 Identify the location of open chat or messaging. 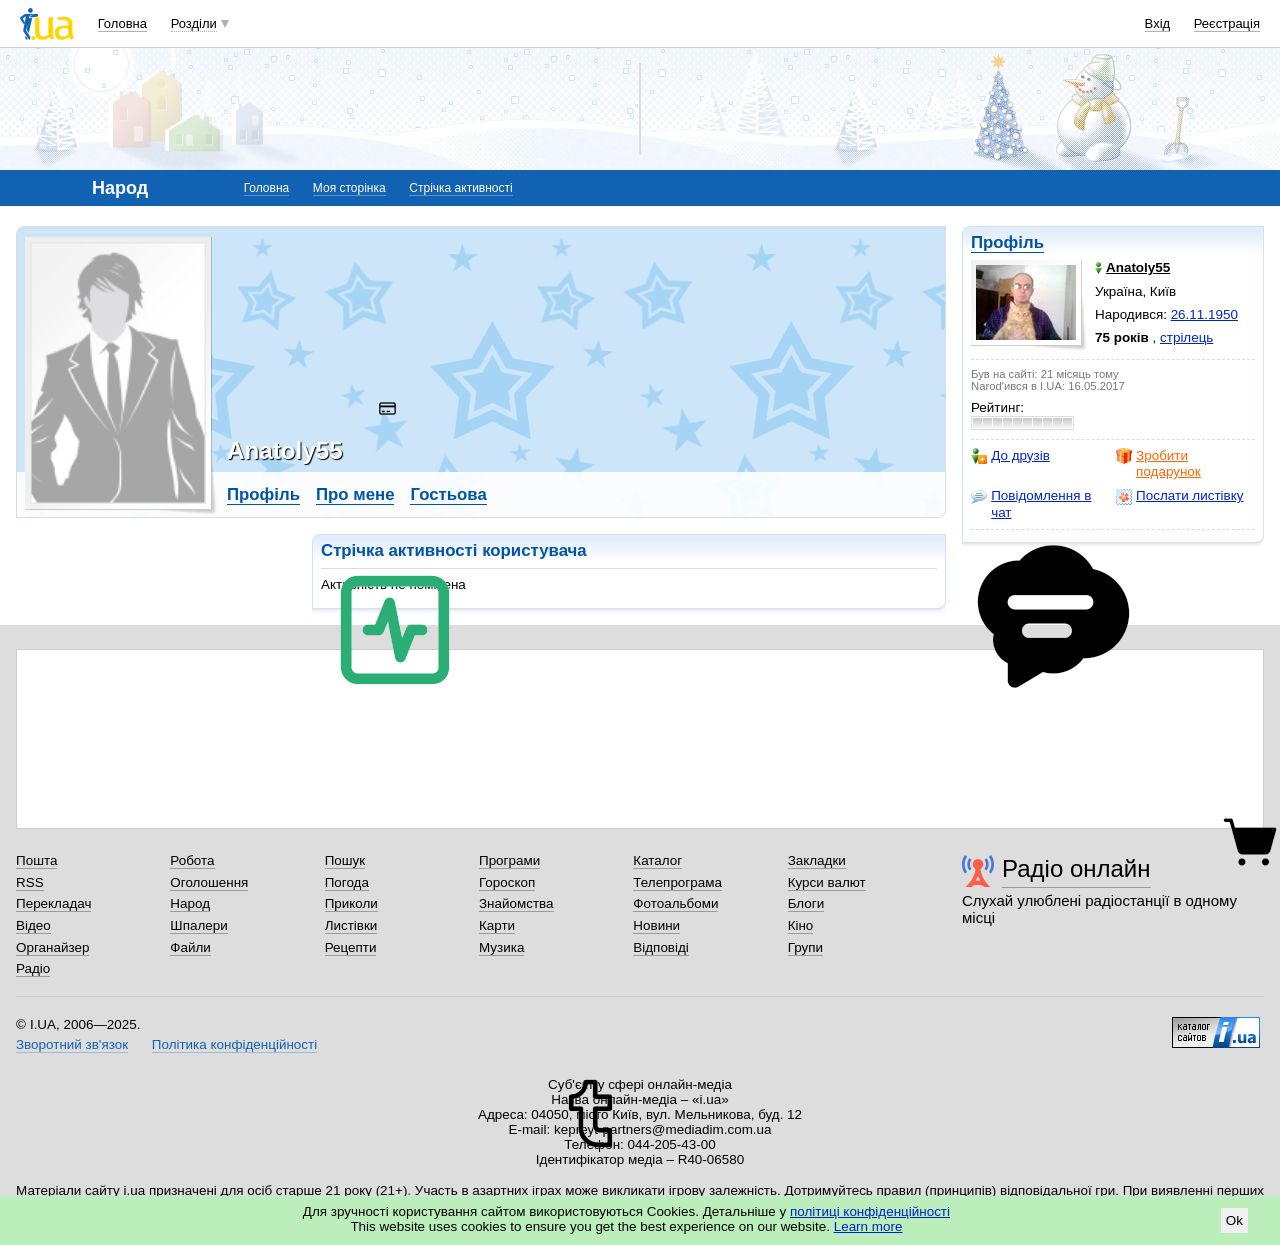
(1050, 616).